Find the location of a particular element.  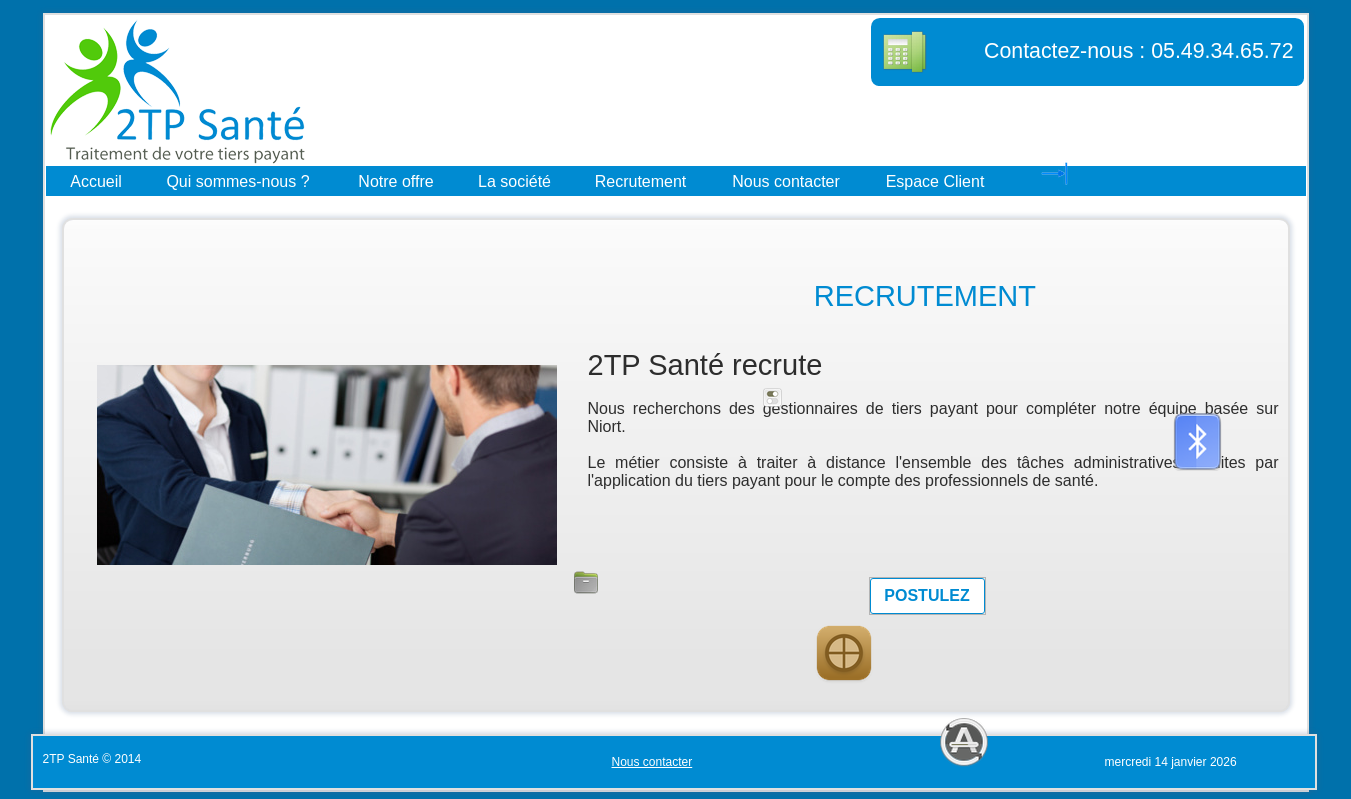

open file manager application is located at coordinates (586, 582).